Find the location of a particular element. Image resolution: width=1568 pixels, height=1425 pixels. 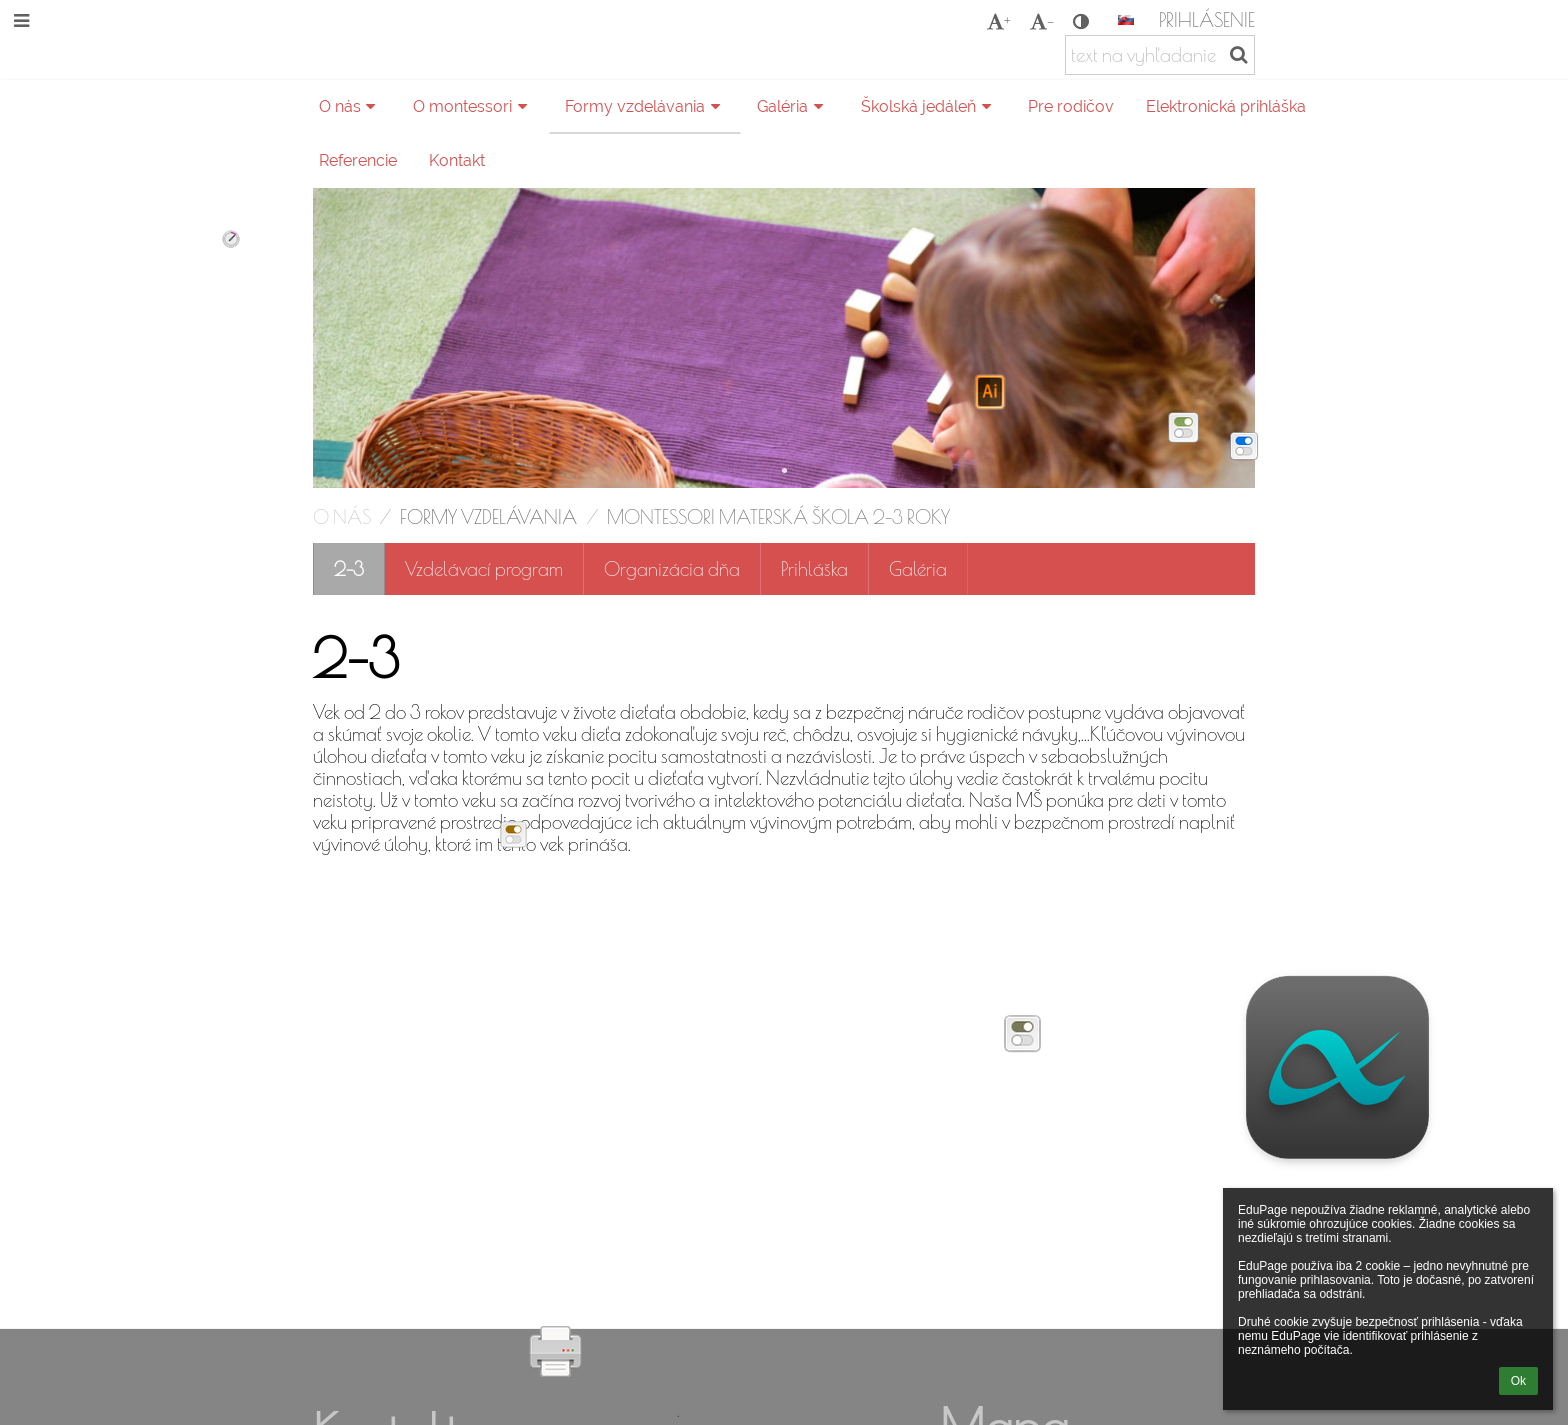

open albert app launcher is located at coordinates (1337, 1067).